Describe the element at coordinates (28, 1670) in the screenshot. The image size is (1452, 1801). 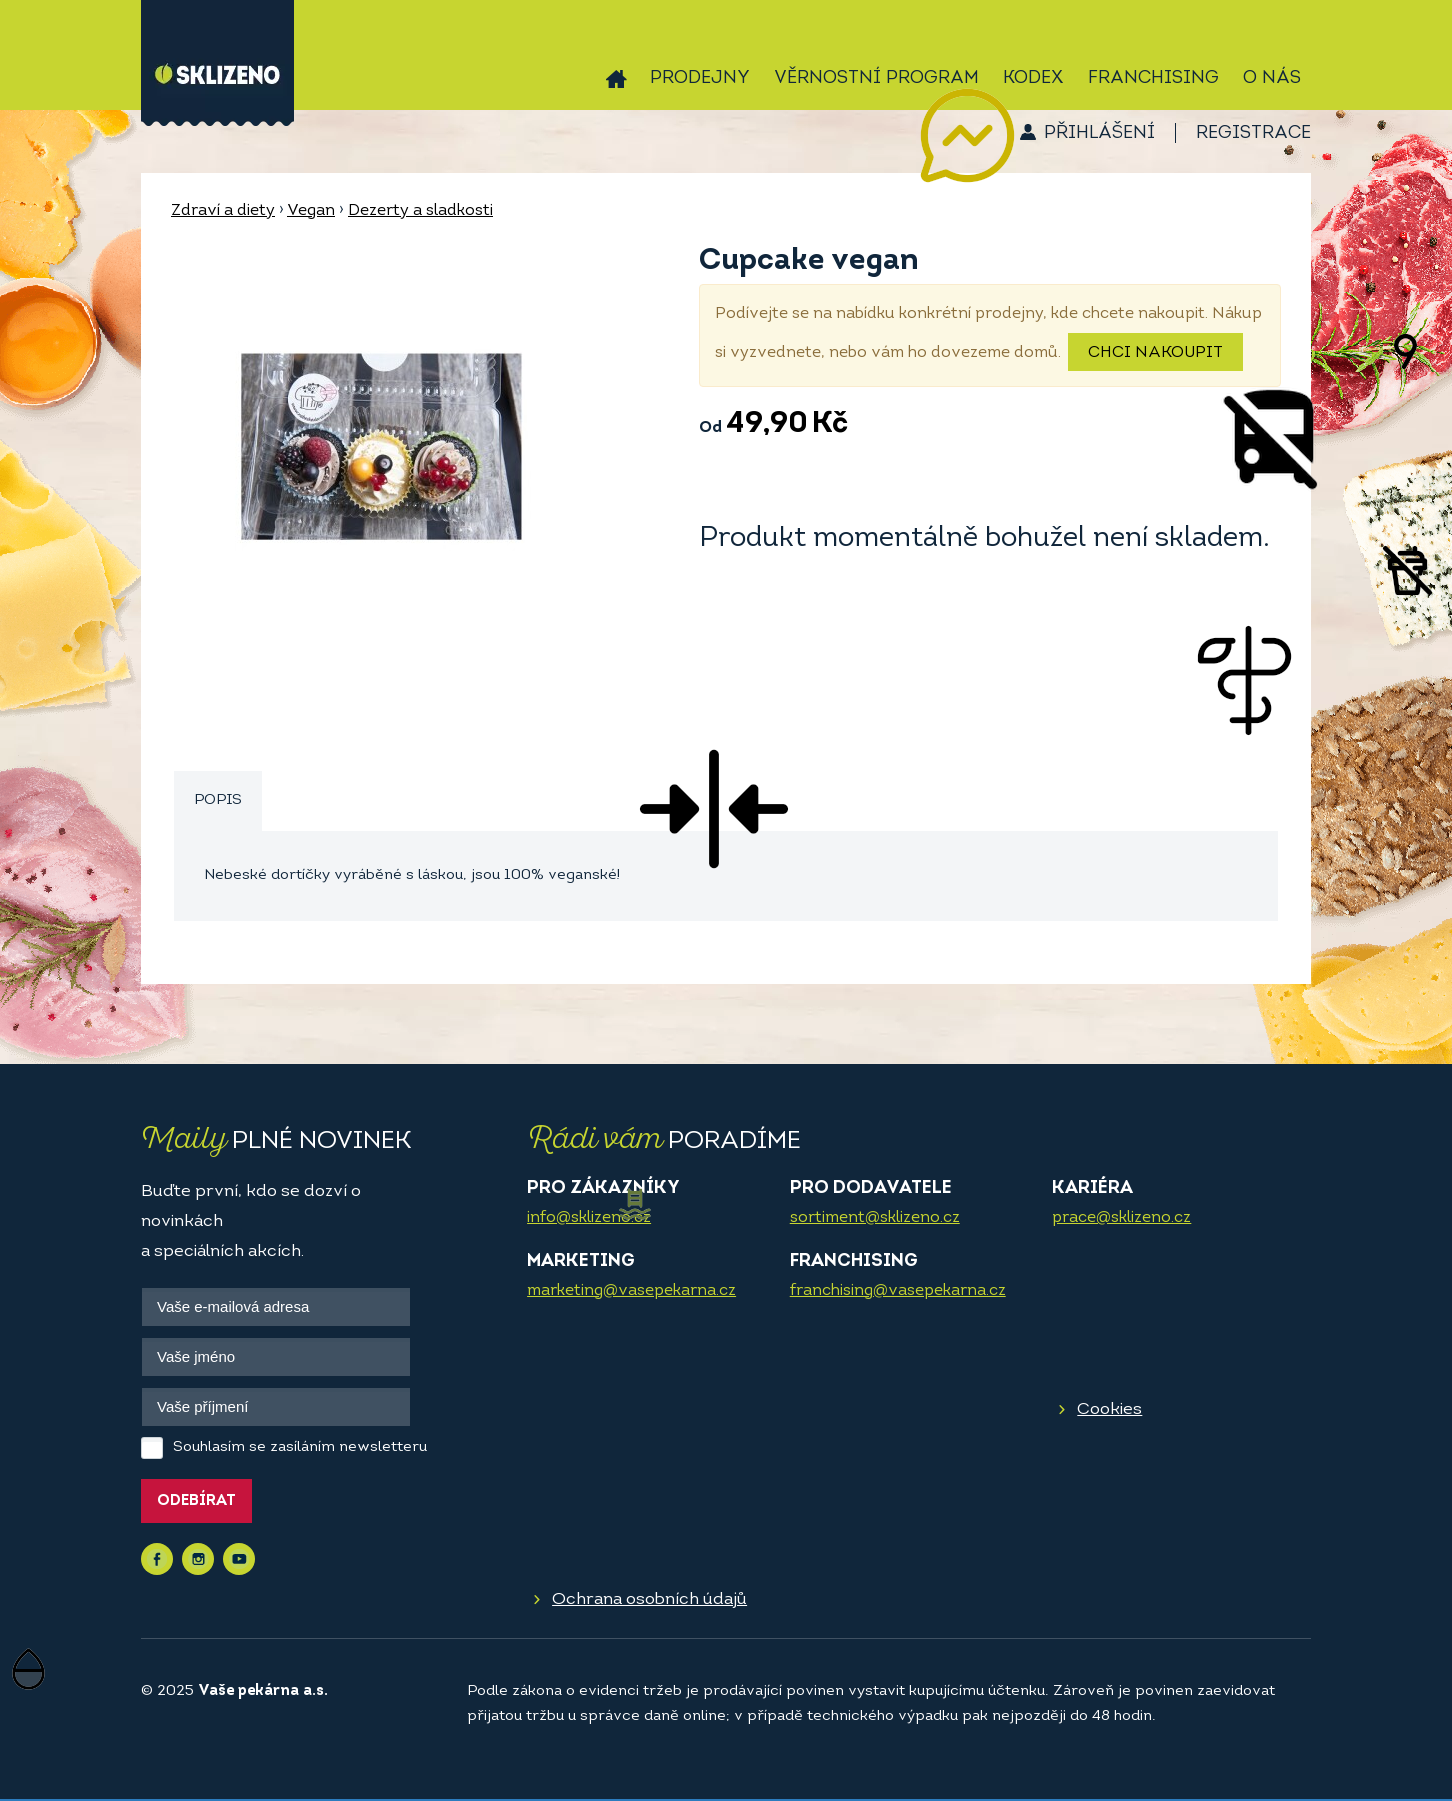
I see `adjust humidity or moisture level` at that location.